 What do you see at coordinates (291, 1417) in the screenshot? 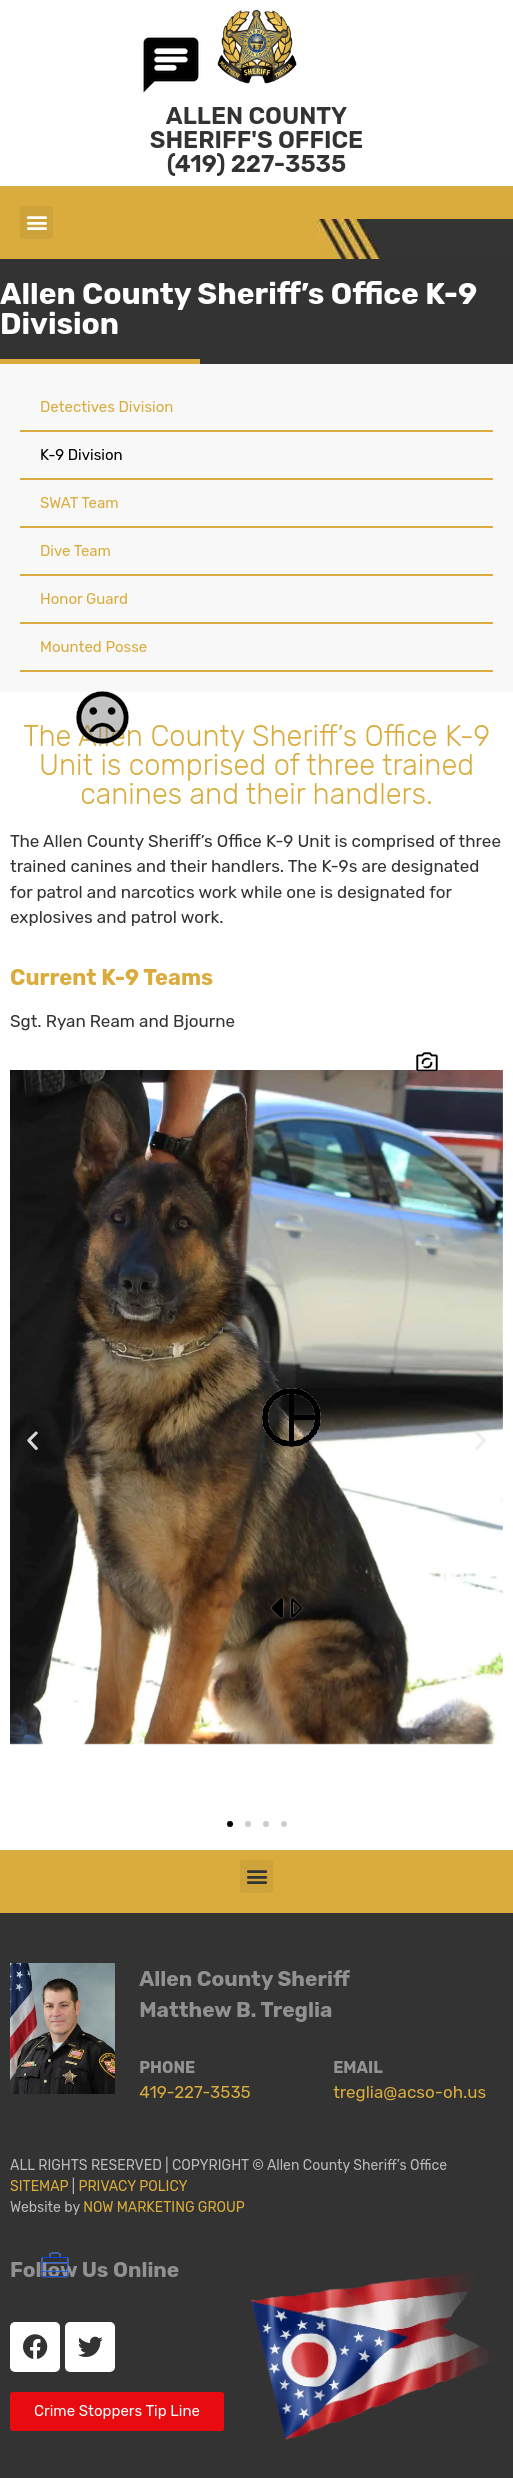
I see `view data breakdown or statistics` at bounding box center [291, 1417].